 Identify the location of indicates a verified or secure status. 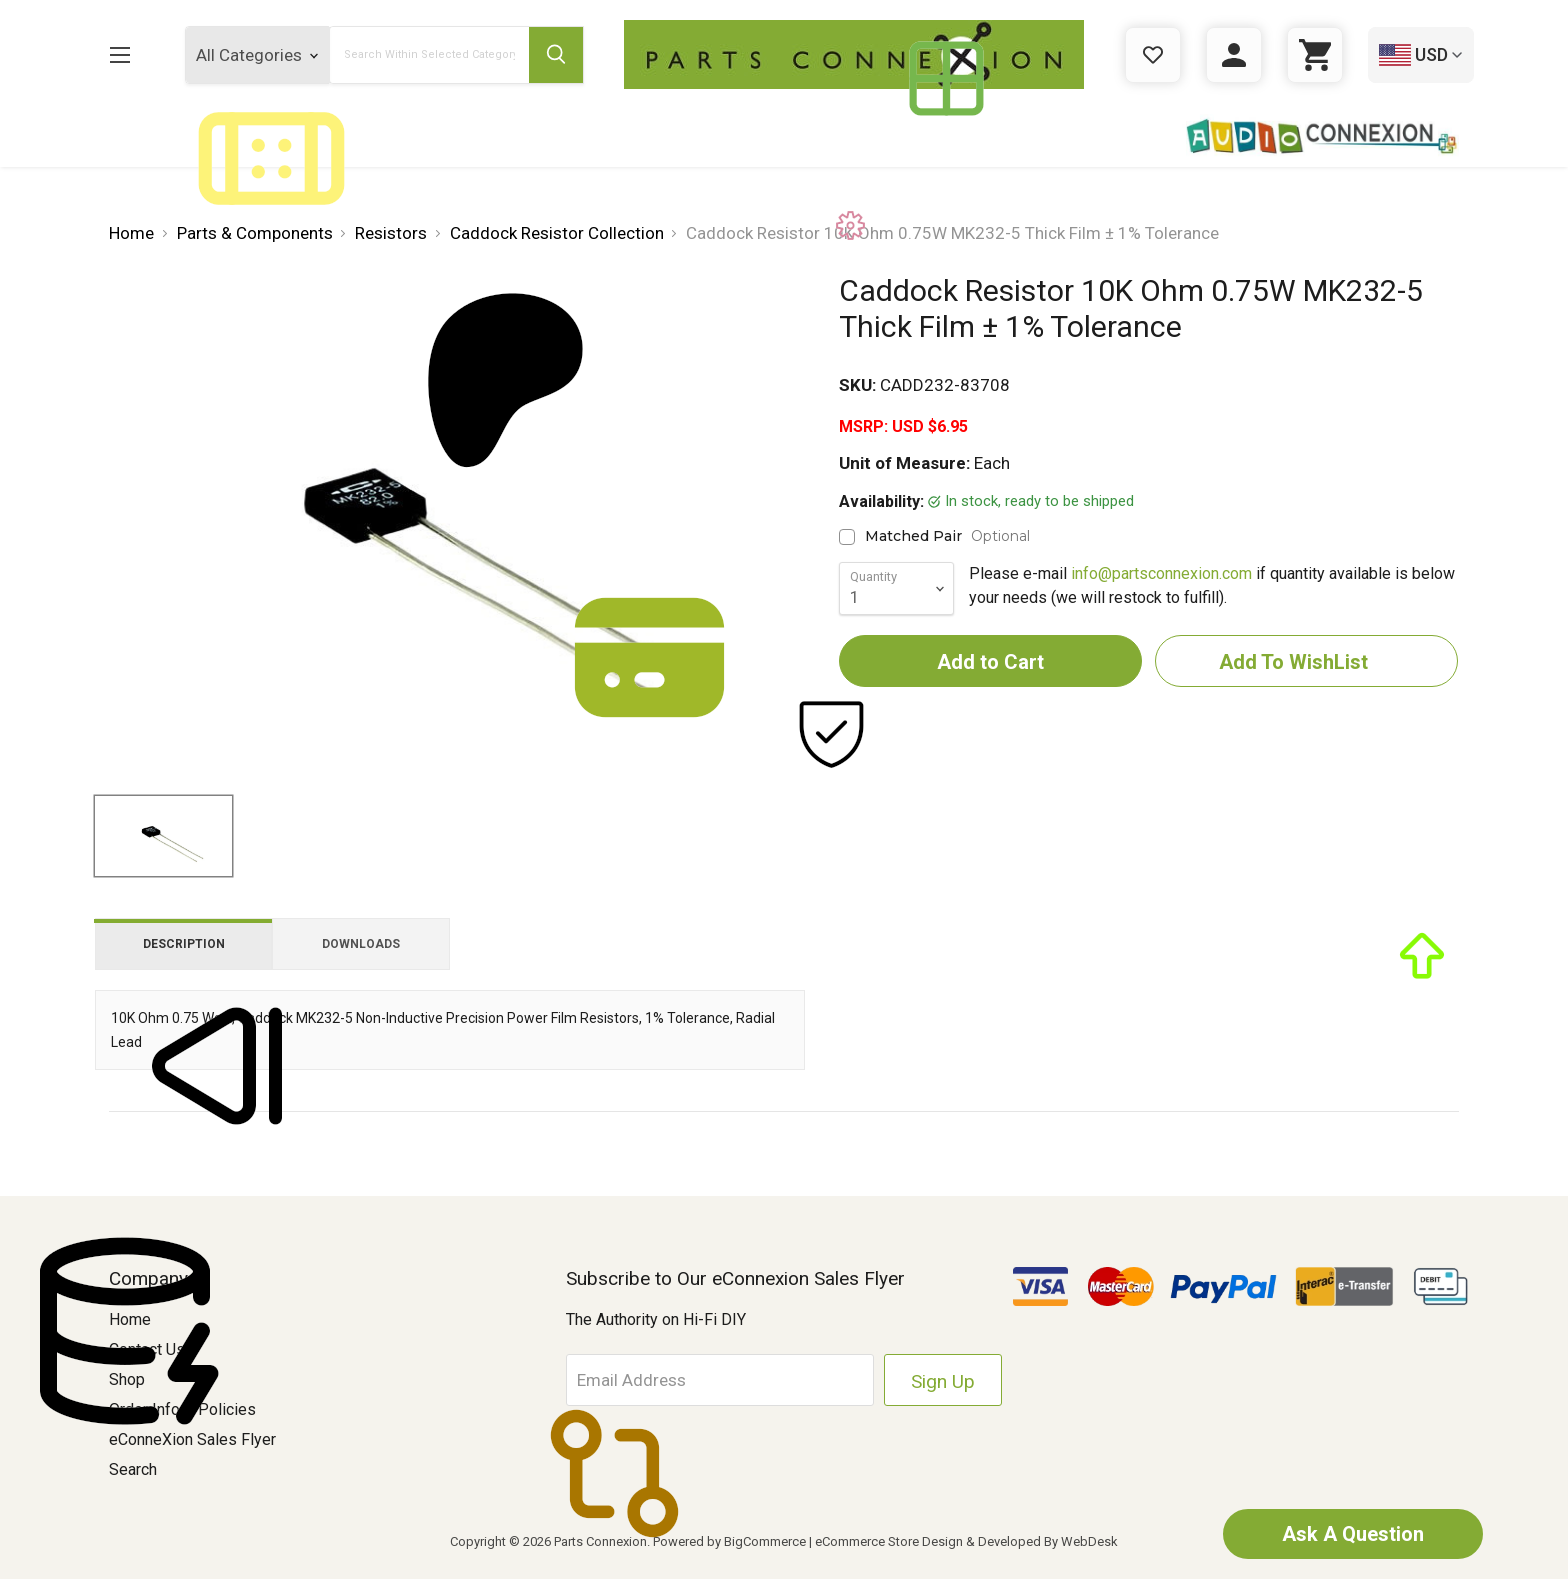
(831, 730).